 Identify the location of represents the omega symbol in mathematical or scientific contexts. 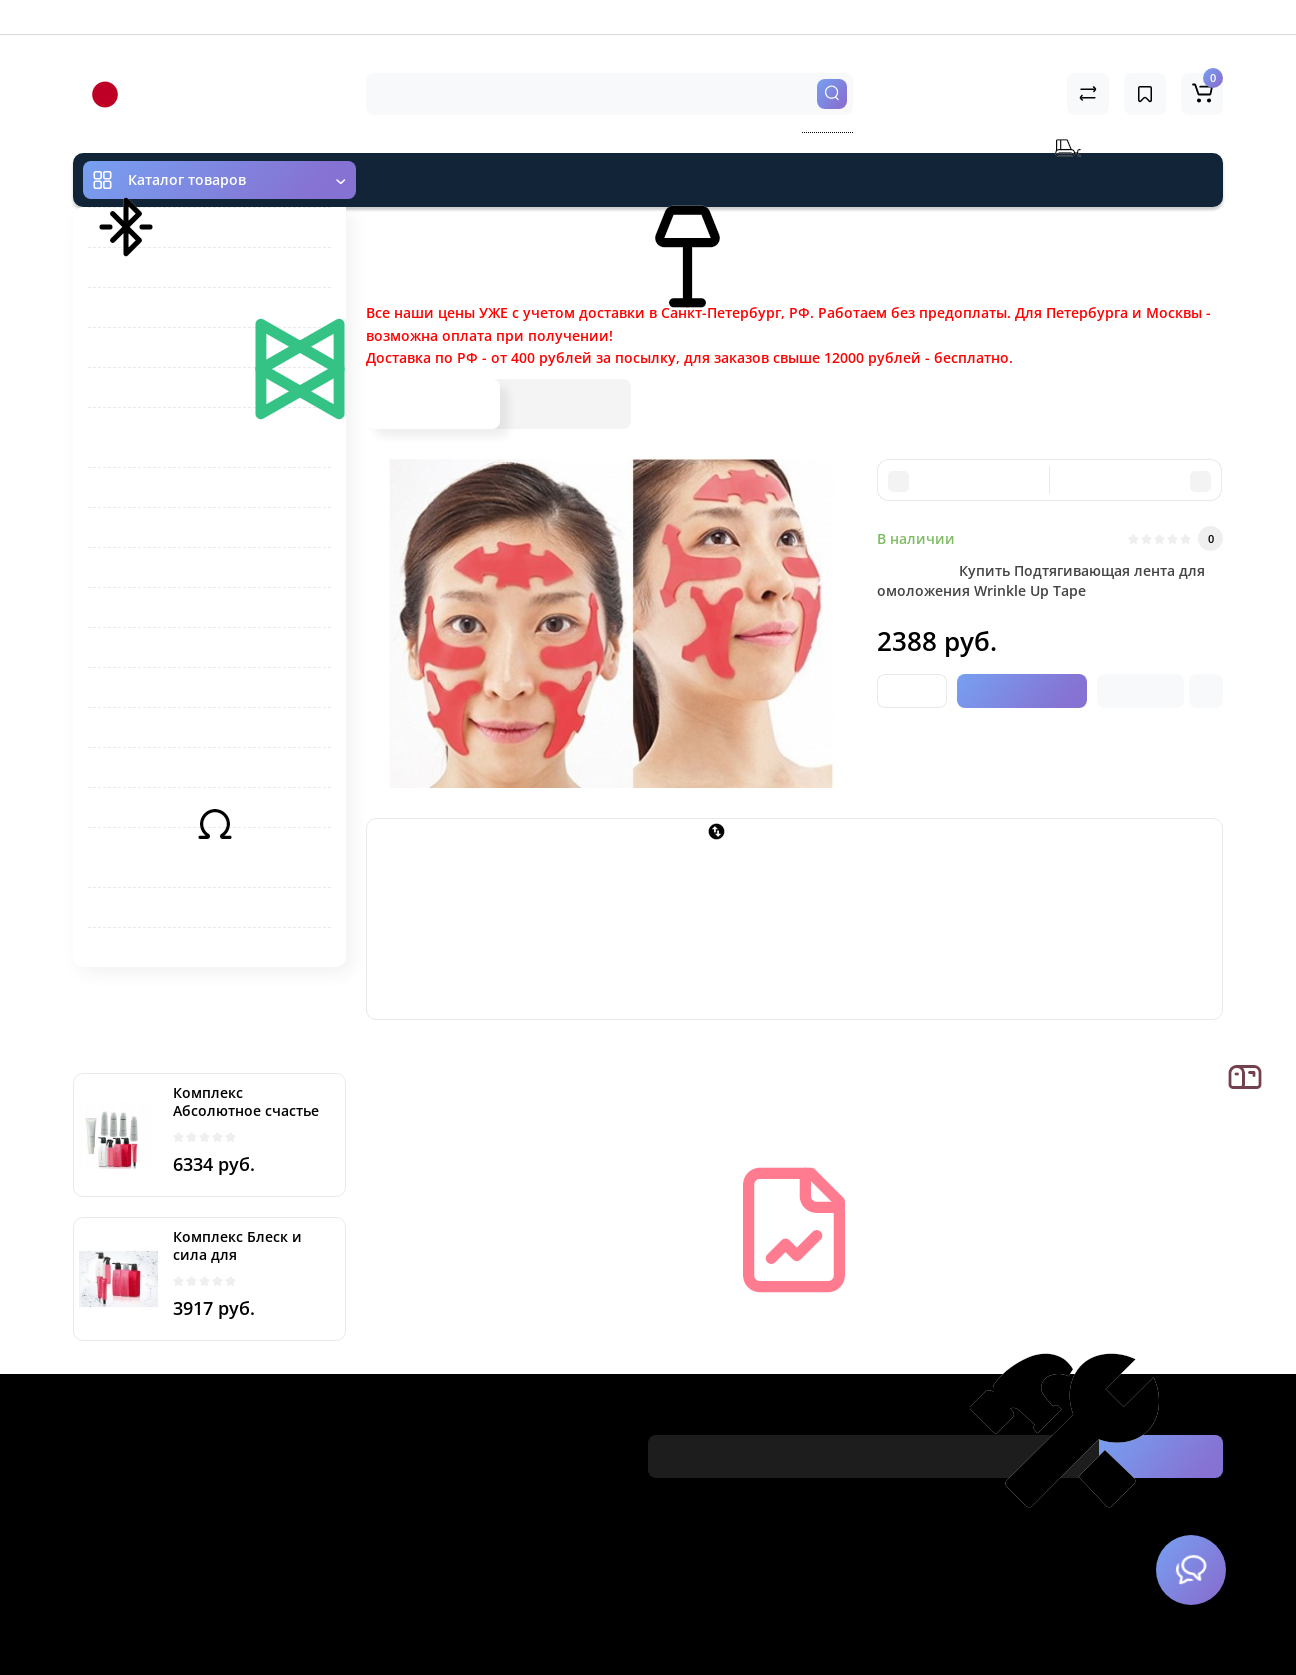
(215, 824).